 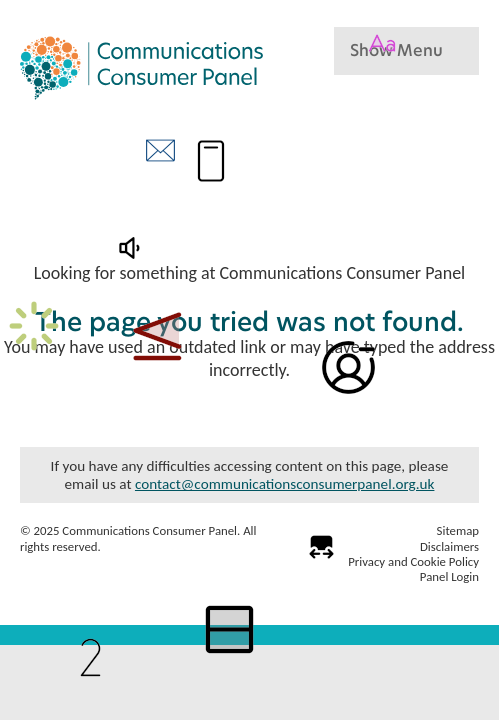 I want to click on auto-fit content to available width, so click(x=321, y=546).